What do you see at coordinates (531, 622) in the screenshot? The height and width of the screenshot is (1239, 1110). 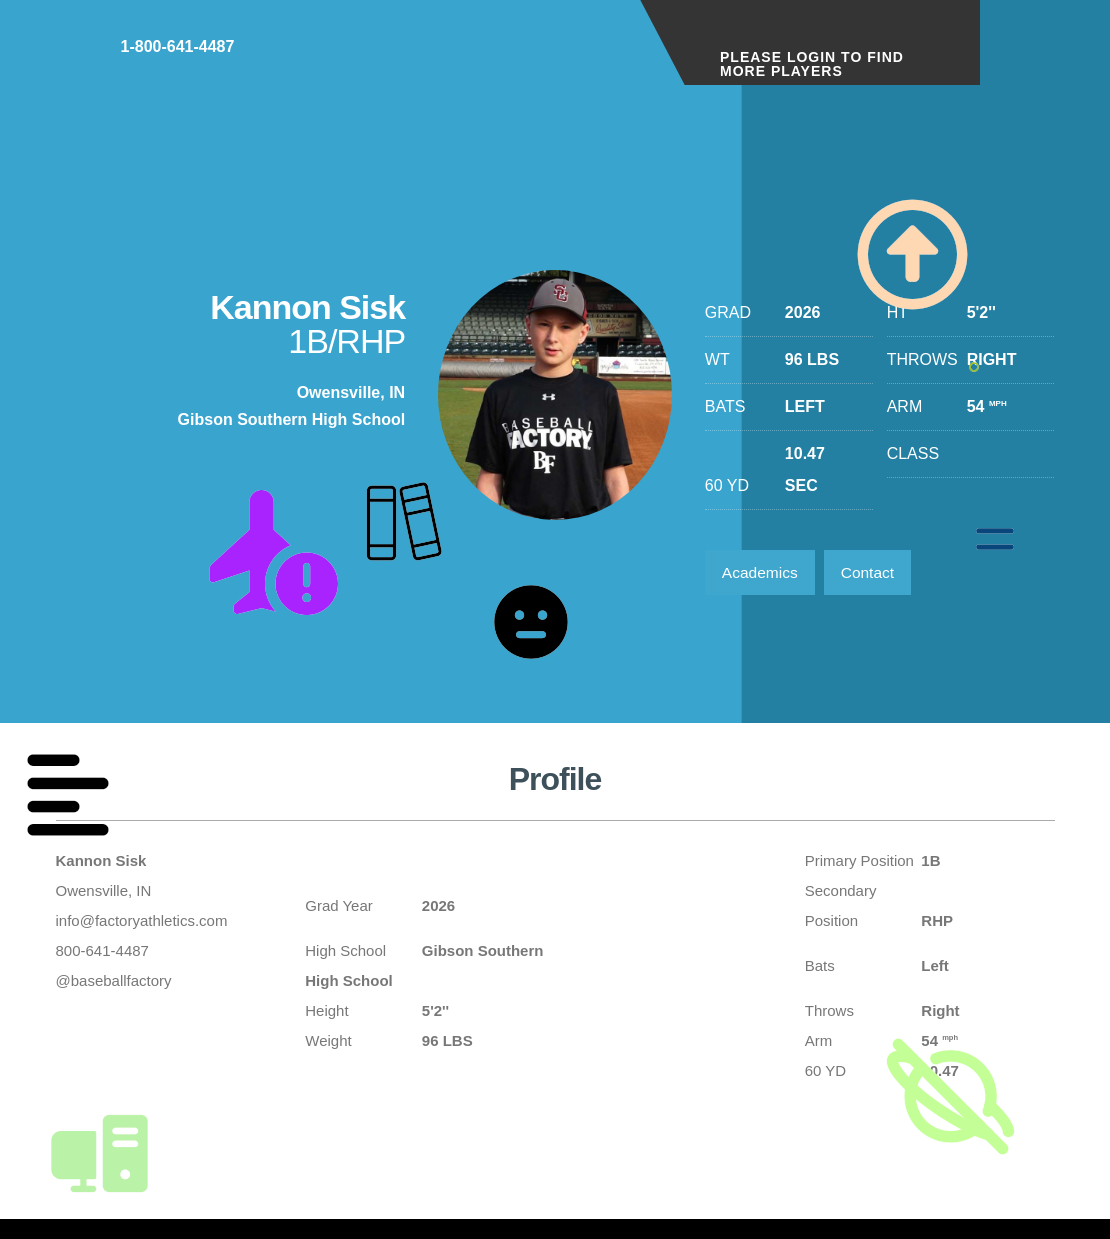 I see `indicate a neutral or indifferent reaction` at bounding box center [531, 622].